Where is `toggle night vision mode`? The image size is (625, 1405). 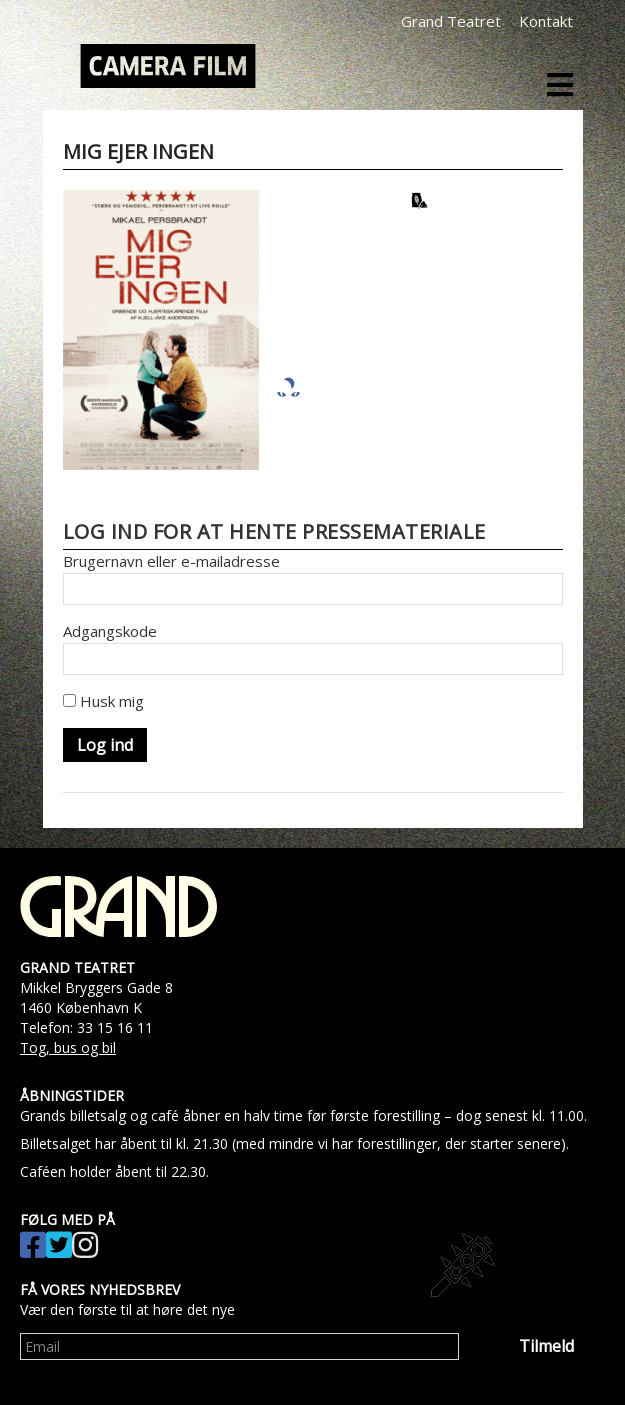
toggle night vision mode is located at coordinates (288, 388).